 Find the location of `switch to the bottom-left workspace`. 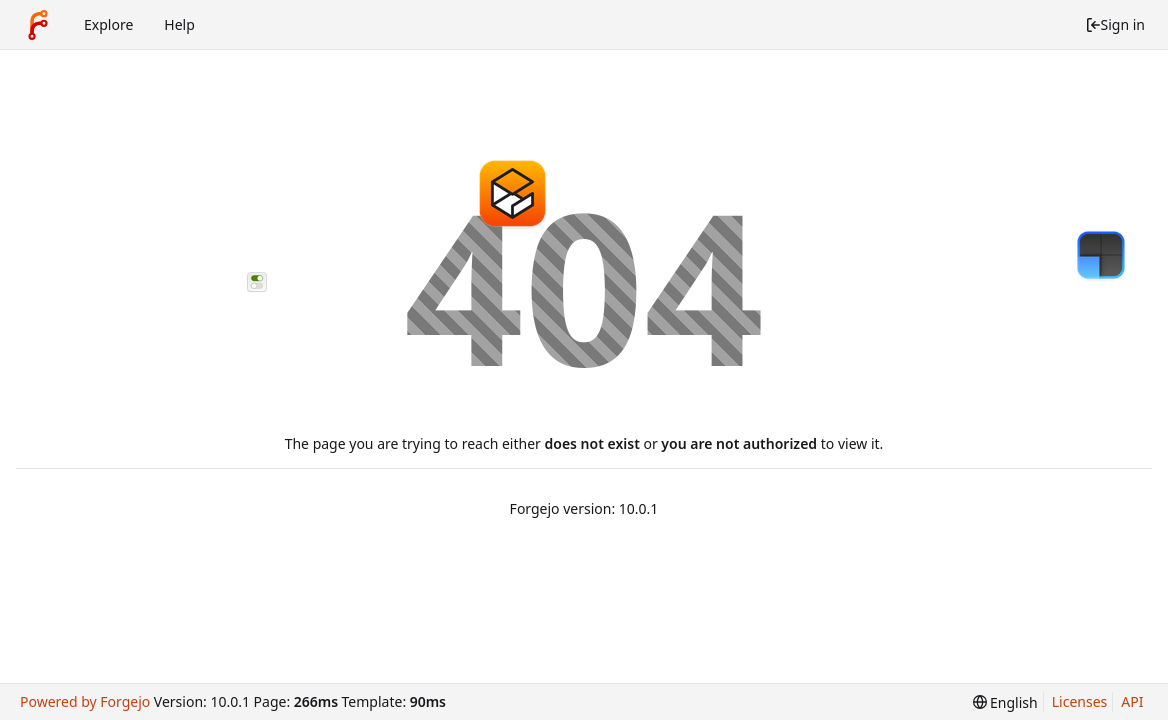

switch to the bottom-left workspace is located at coordinates (1101, 255).